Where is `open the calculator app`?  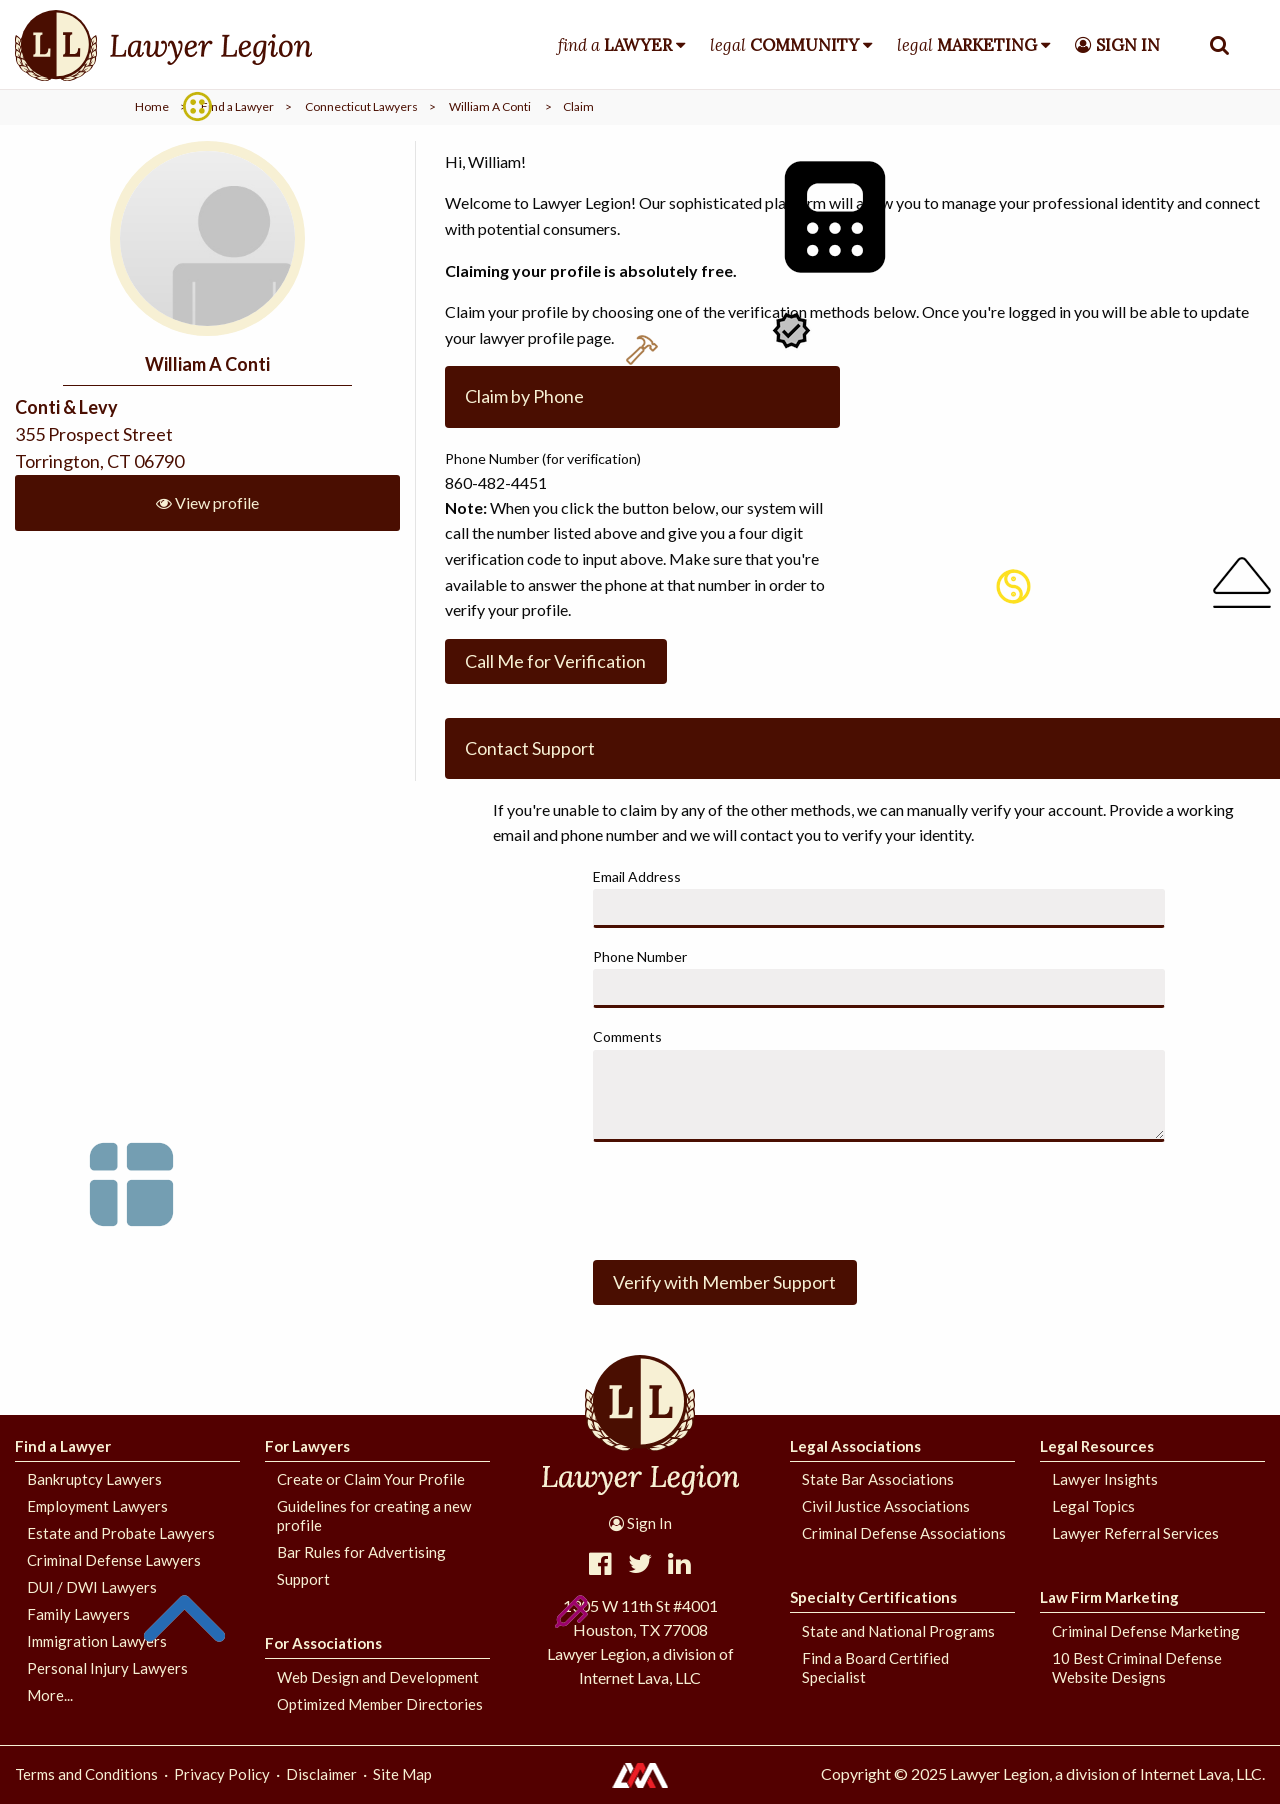 open the calculator app is located at coordinates (835, 217).